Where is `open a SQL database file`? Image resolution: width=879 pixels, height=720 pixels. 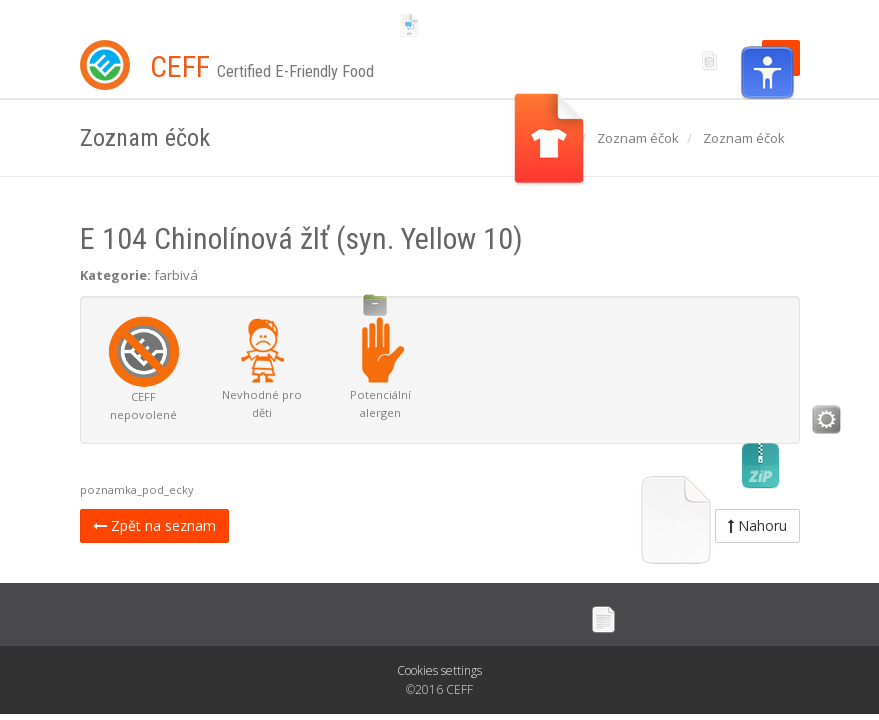 open a SQL database file is located at coordinates (709, 60).